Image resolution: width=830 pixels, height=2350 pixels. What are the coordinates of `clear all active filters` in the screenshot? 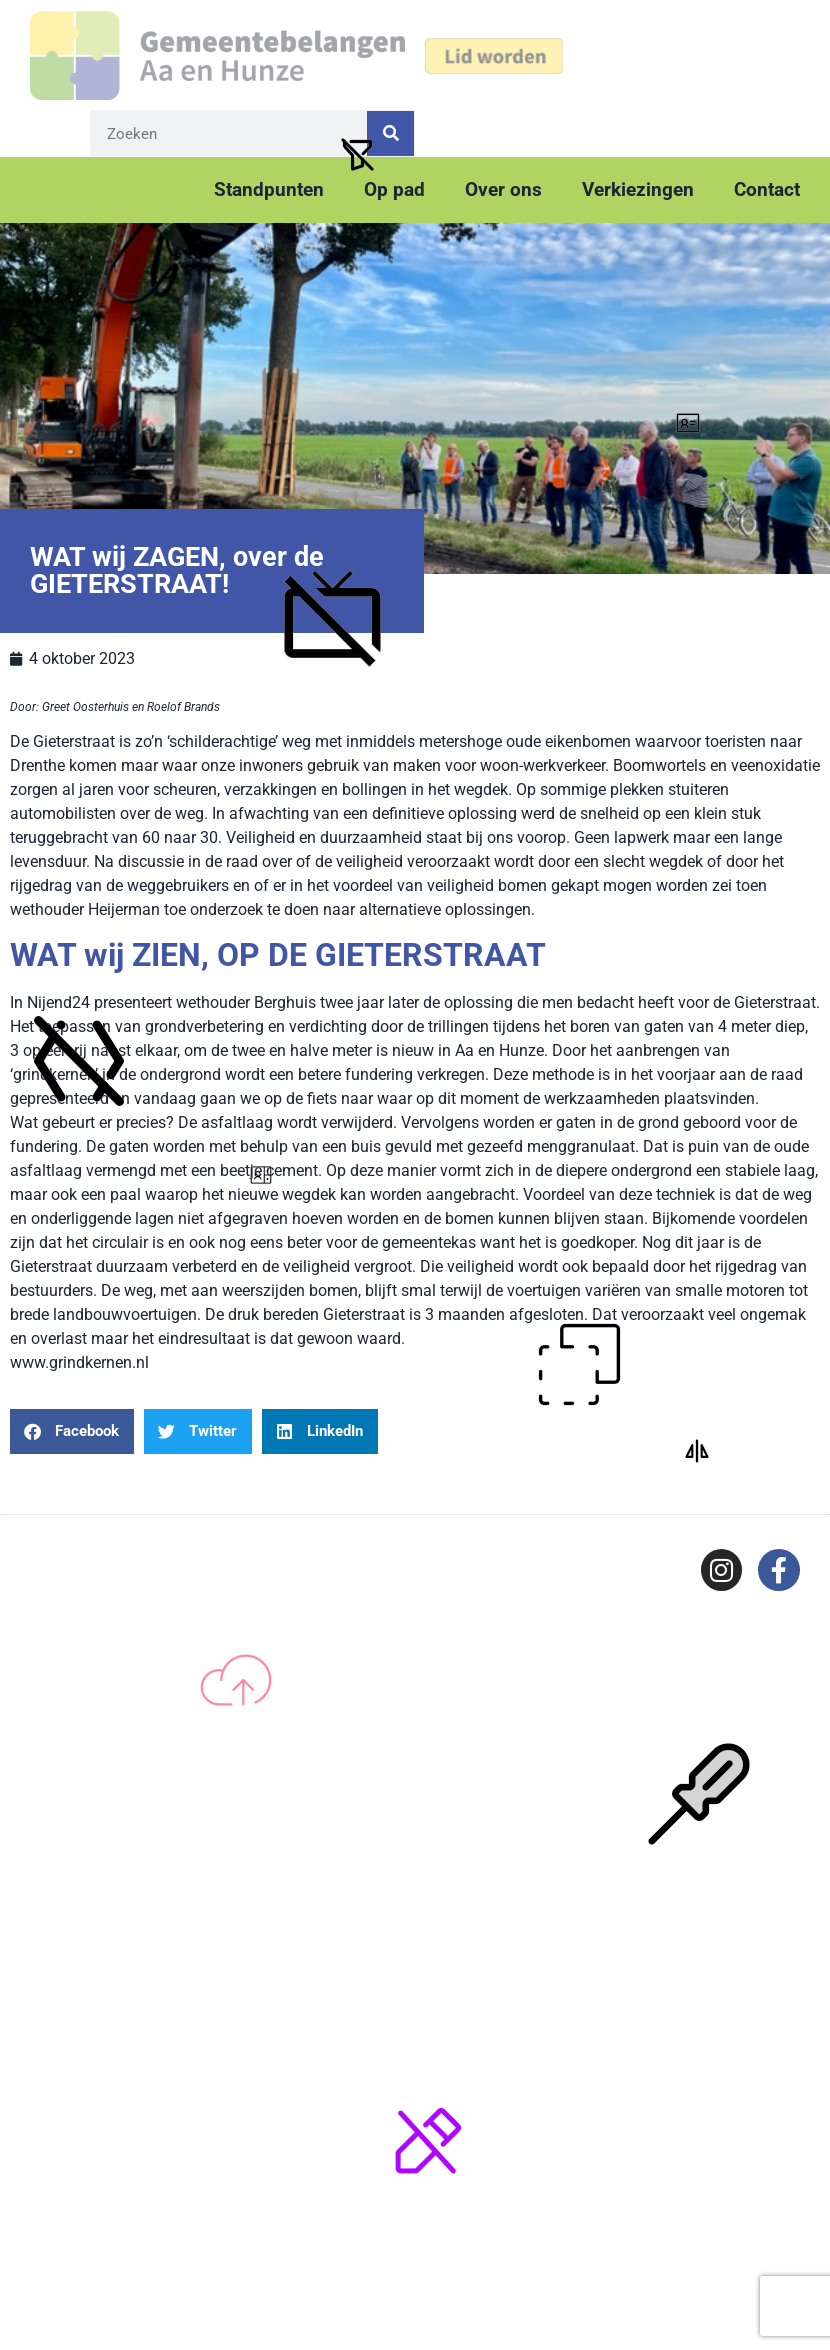 It's located at (357, 154).